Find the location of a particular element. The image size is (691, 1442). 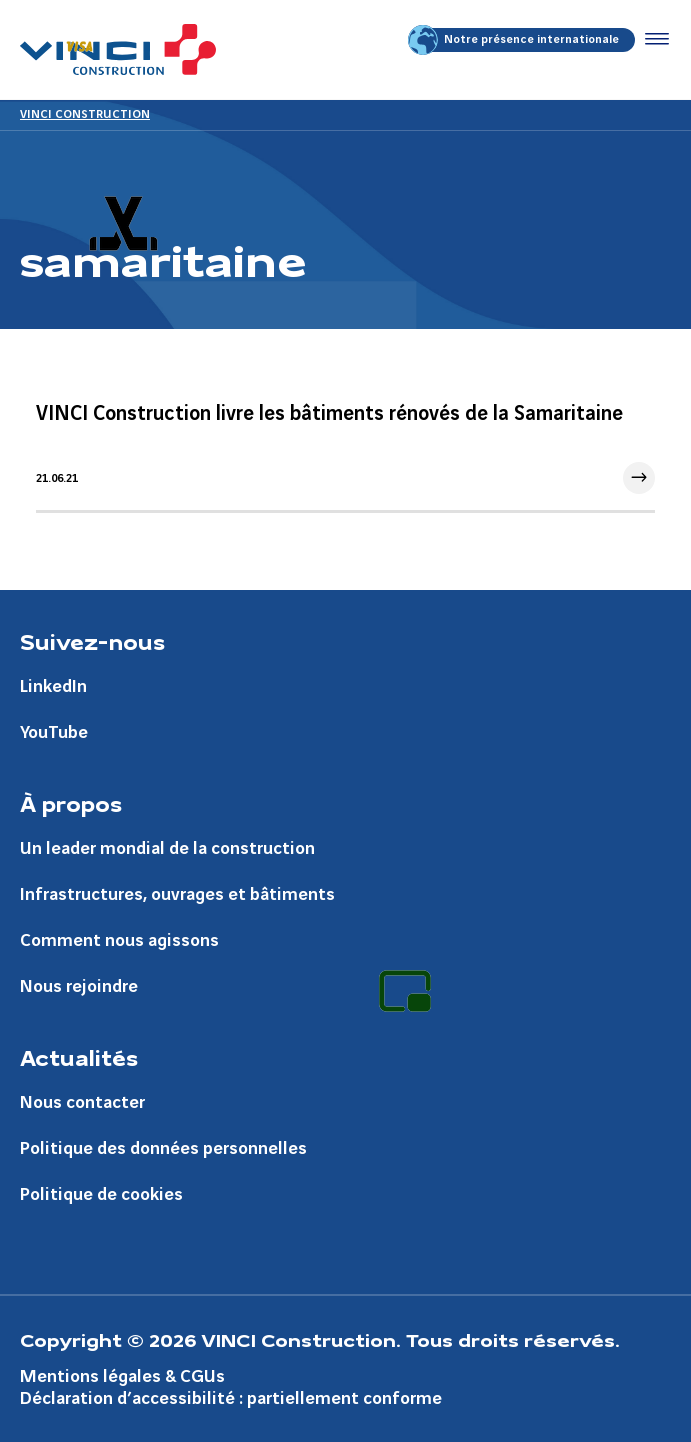

enable picture-in-picture mode is located at coordinates (405, 991).